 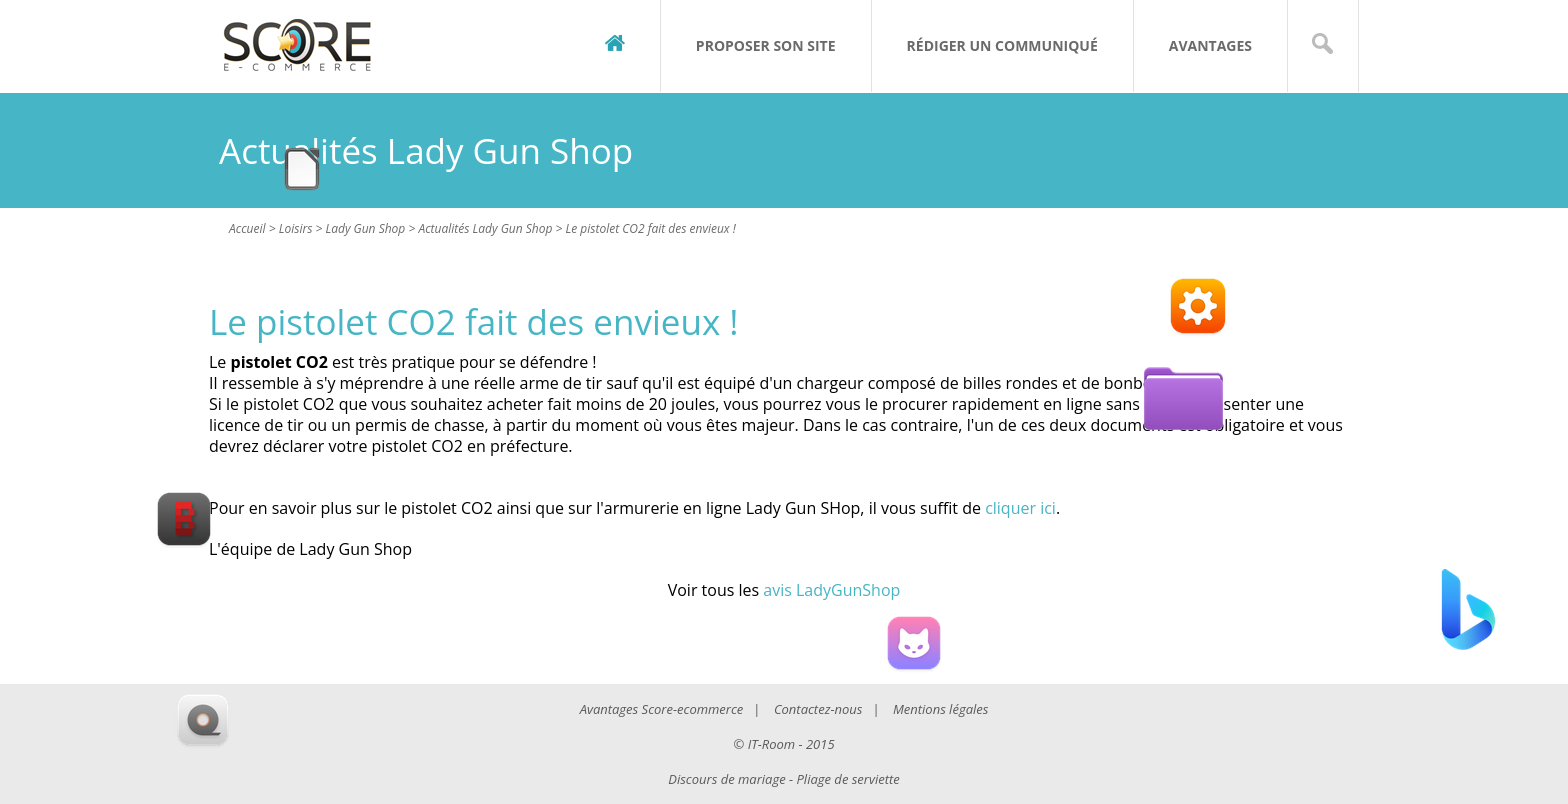 I want to click on open btop system resource monitor, so click(x=184, y=519).